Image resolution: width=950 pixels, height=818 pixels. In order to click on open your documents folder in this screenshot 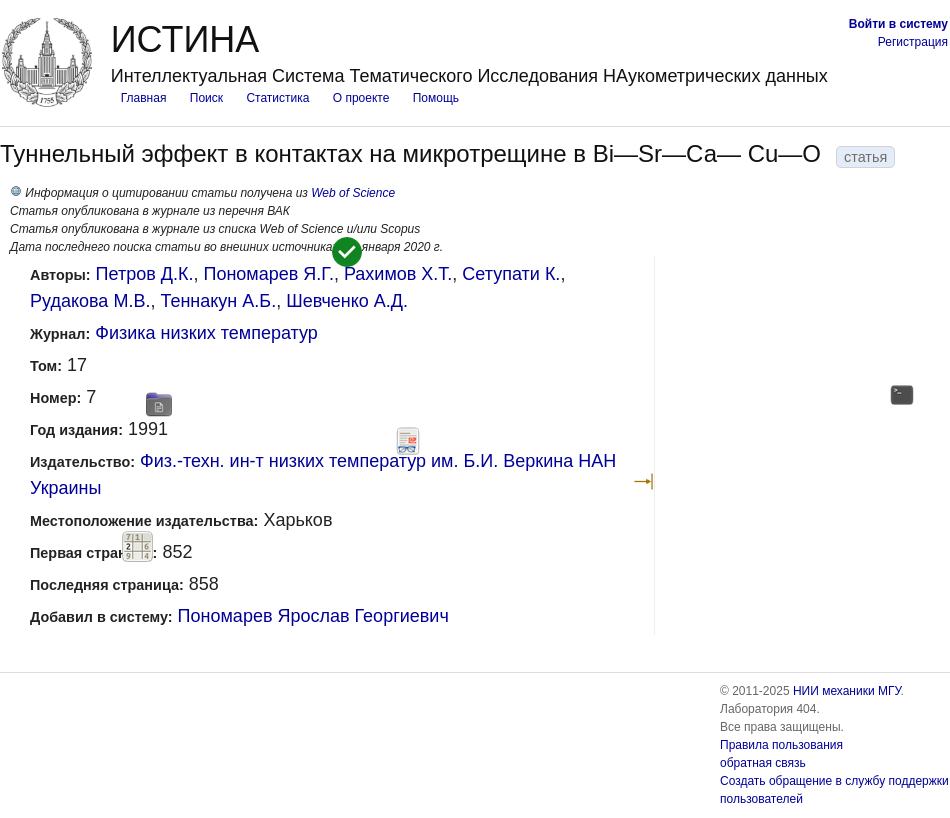, I will do `click(159, 404)`.